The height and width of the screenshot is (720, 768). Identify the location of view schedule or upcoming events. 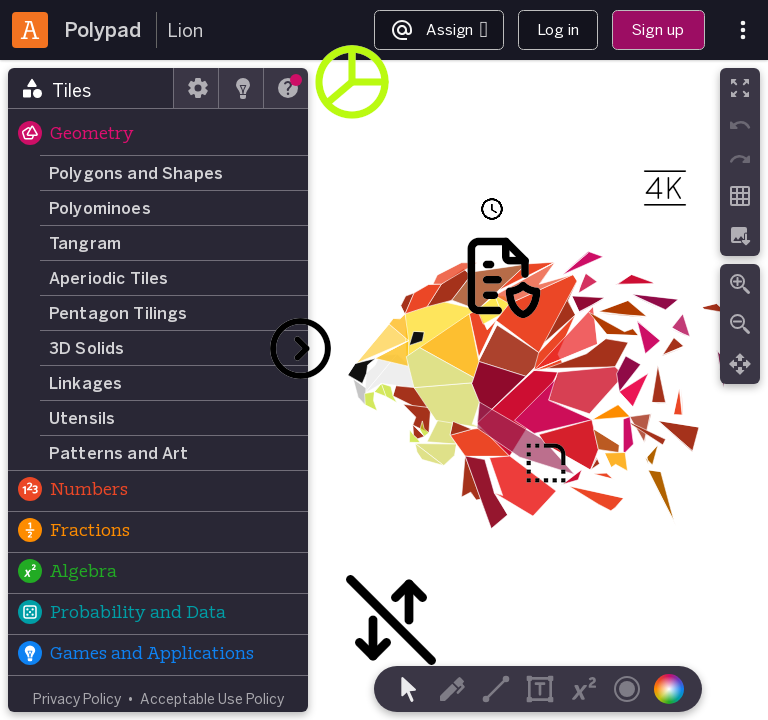
(492, 209).